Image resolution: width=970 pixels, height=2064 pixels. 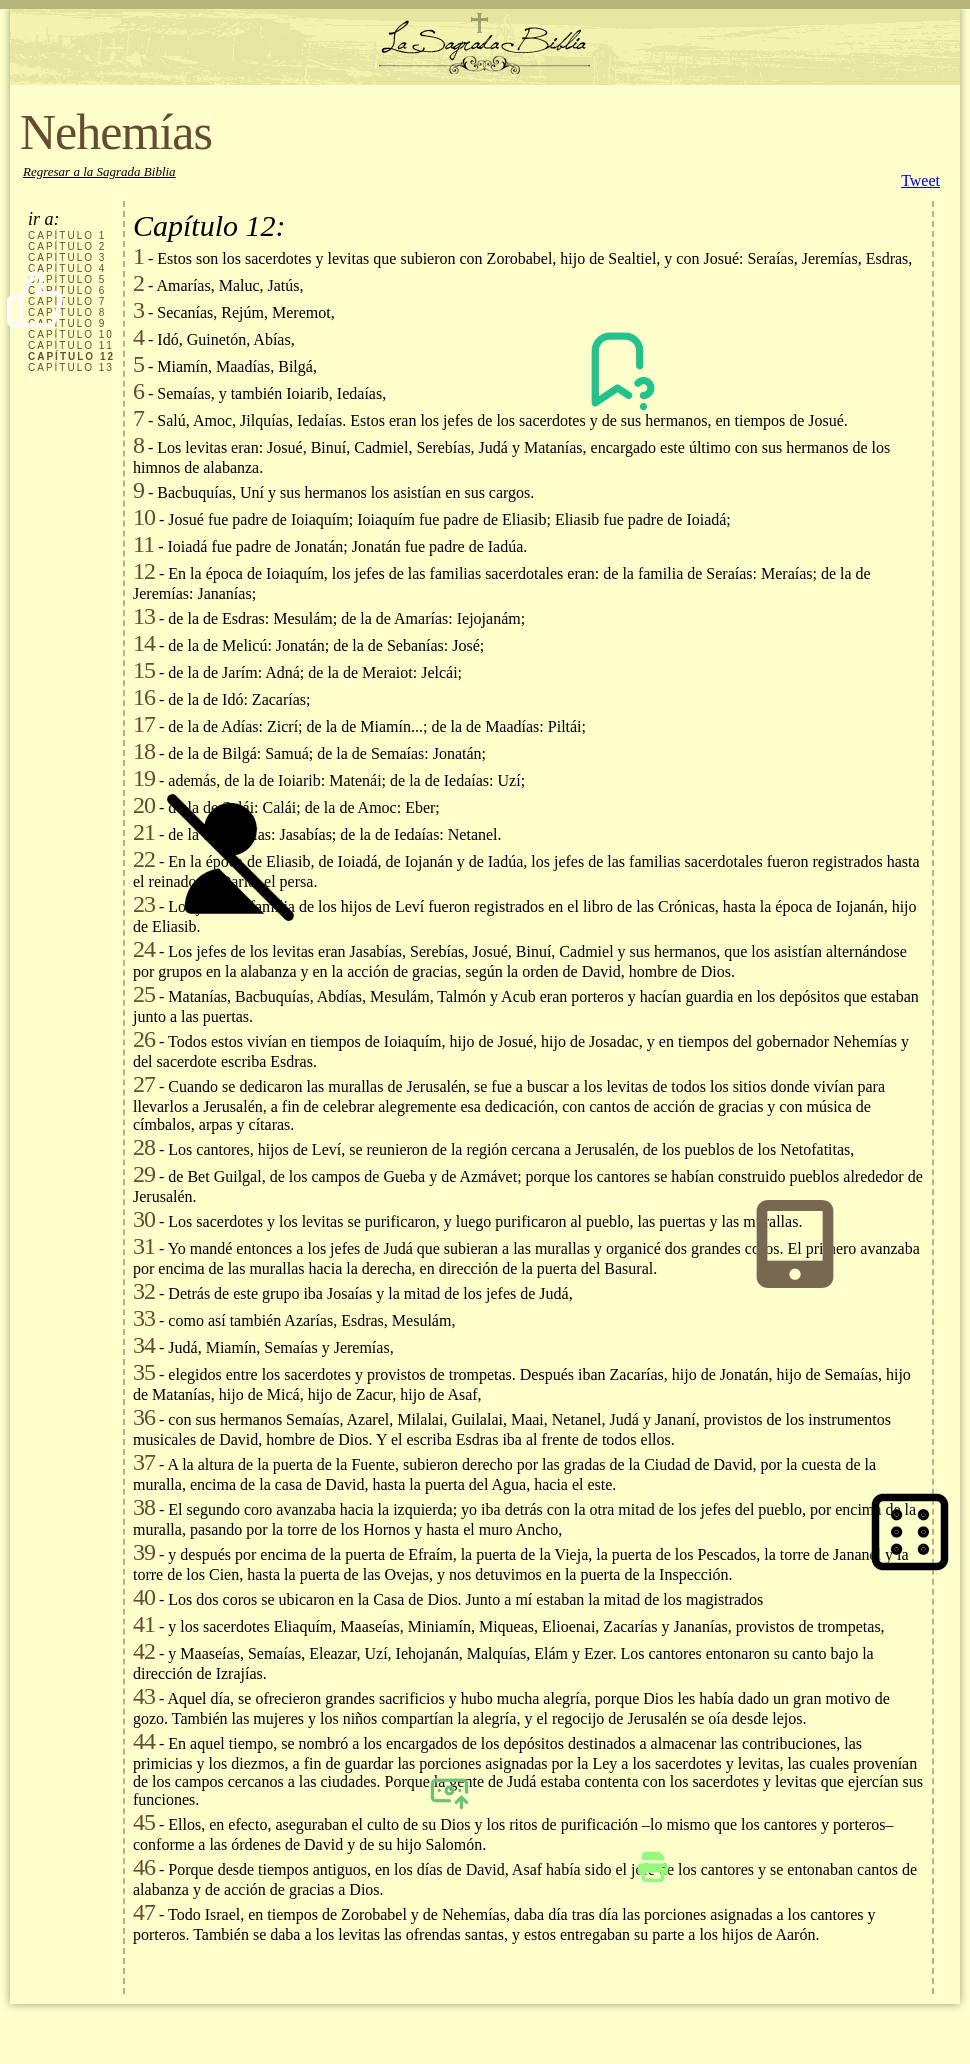 What do you see at coordinates (617, 369) in the screenshot?
I see `access bookmark help or FAQ` at bounding box center [617, 369].